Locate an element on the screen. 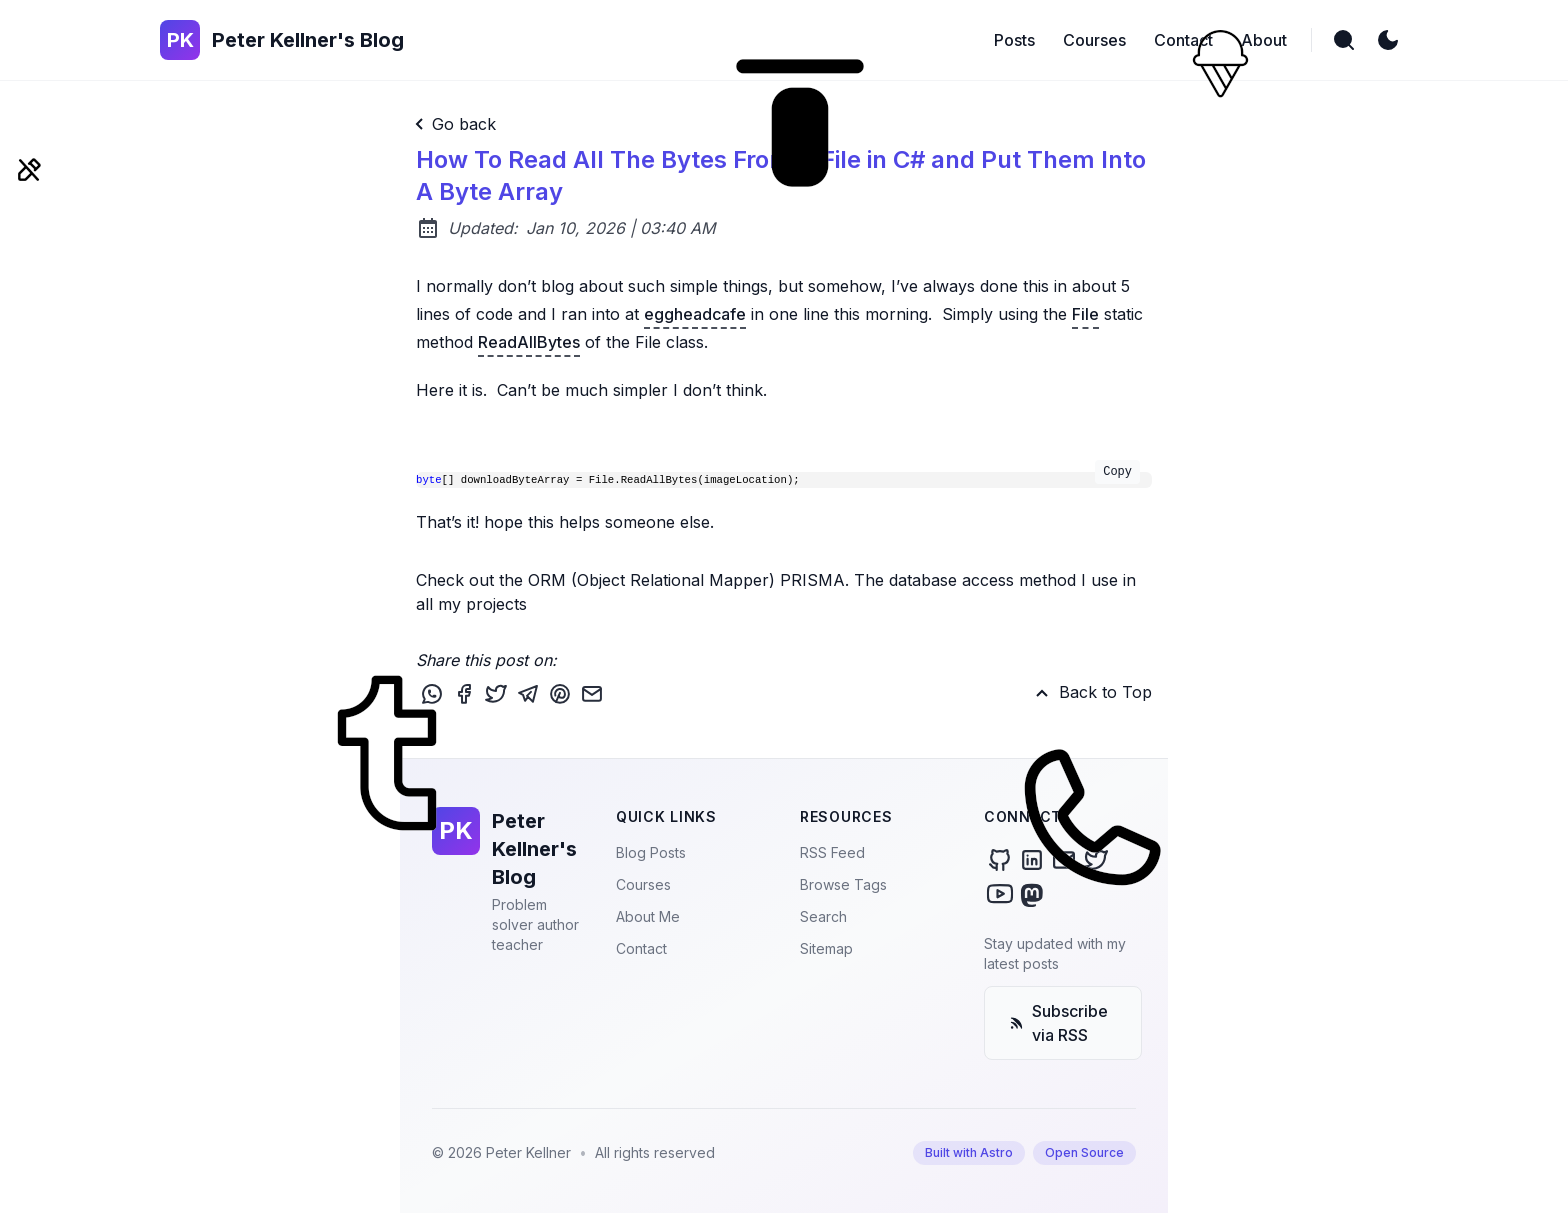  make a phone call is located at coordinates (1090, 820).